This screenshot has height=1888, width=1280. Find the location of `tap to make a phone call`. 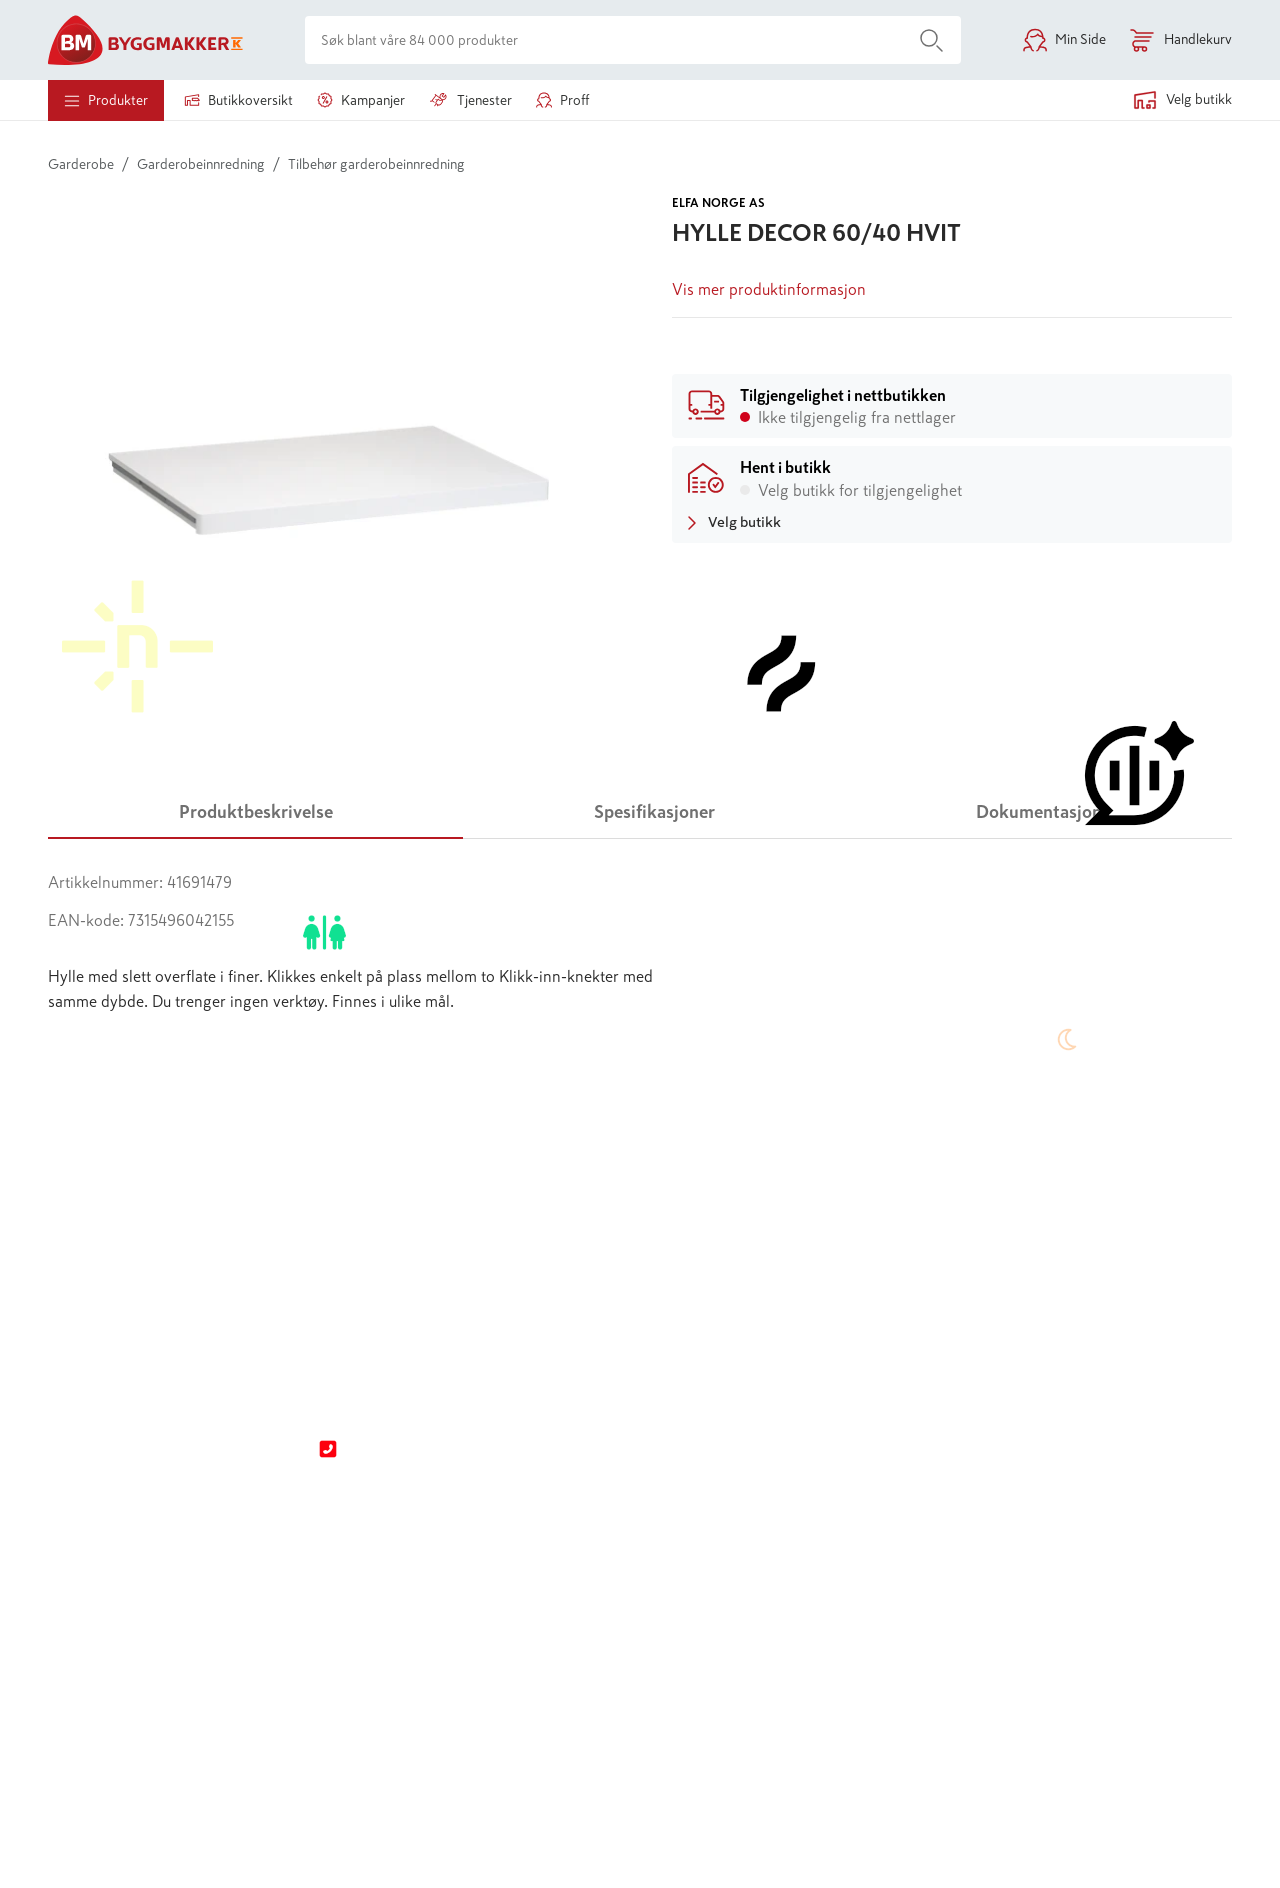

tap to make a phone call is located at coordinates (328, 1449).